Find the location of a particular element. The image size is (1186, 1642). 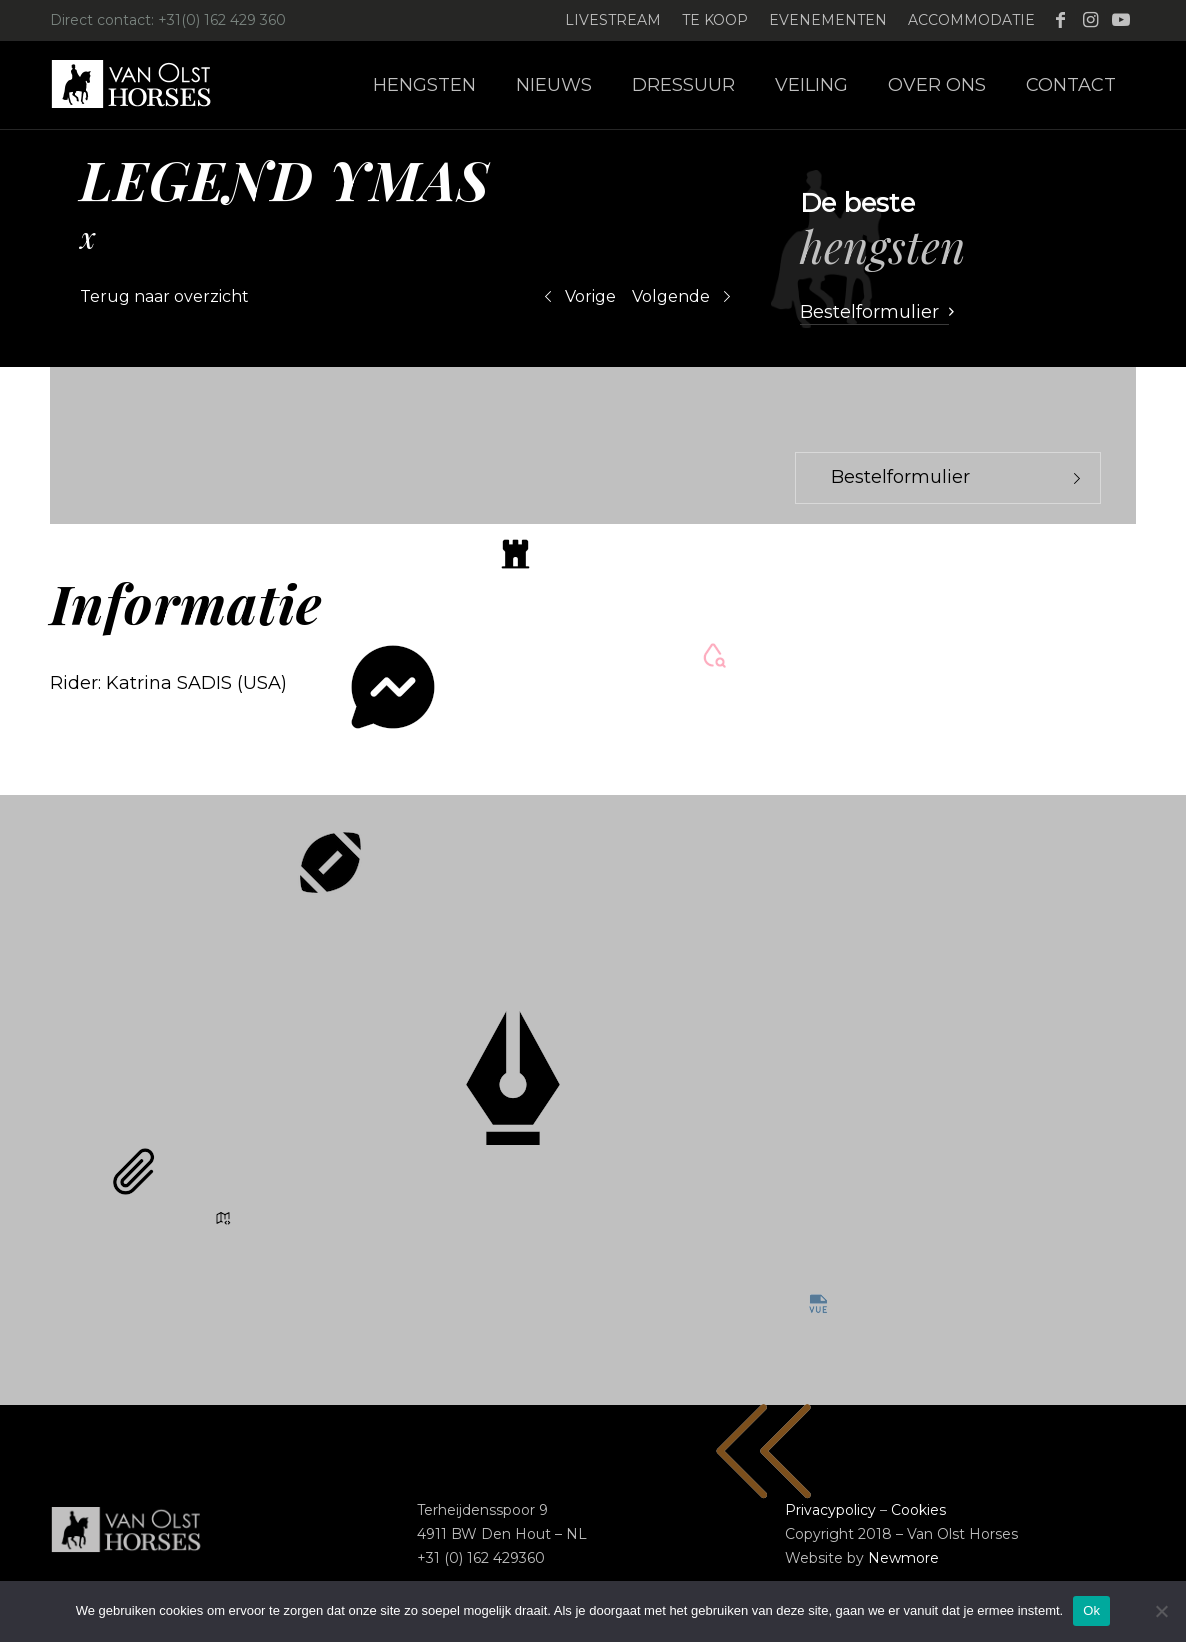

access sports or football content is located at coordinates (330, 862).